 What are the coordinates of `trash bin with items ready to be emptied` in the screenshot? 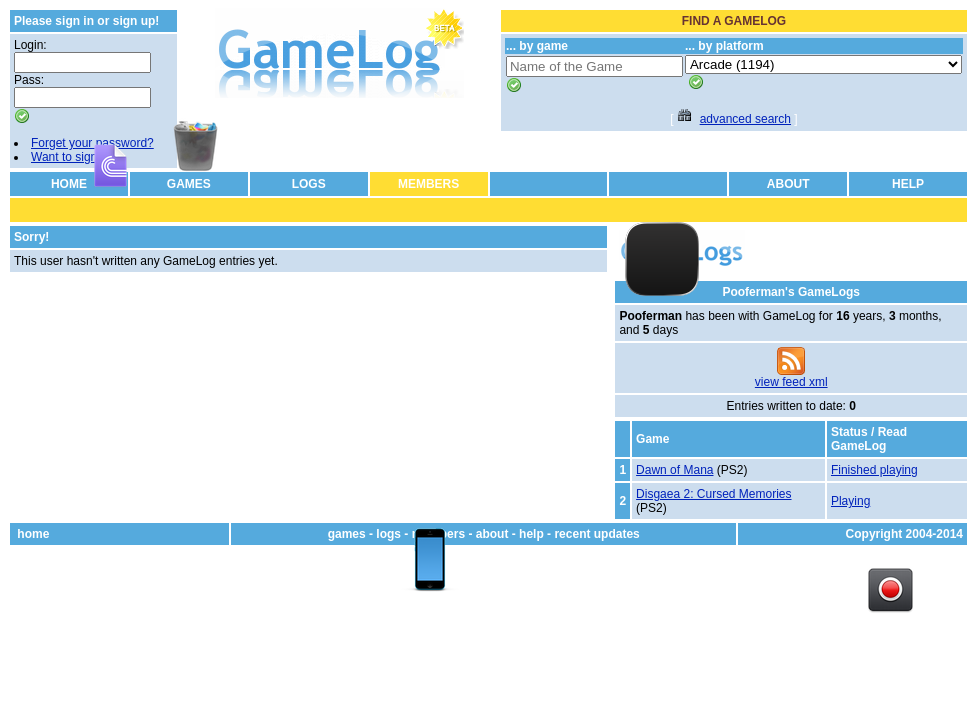 It's located at (195, 146).